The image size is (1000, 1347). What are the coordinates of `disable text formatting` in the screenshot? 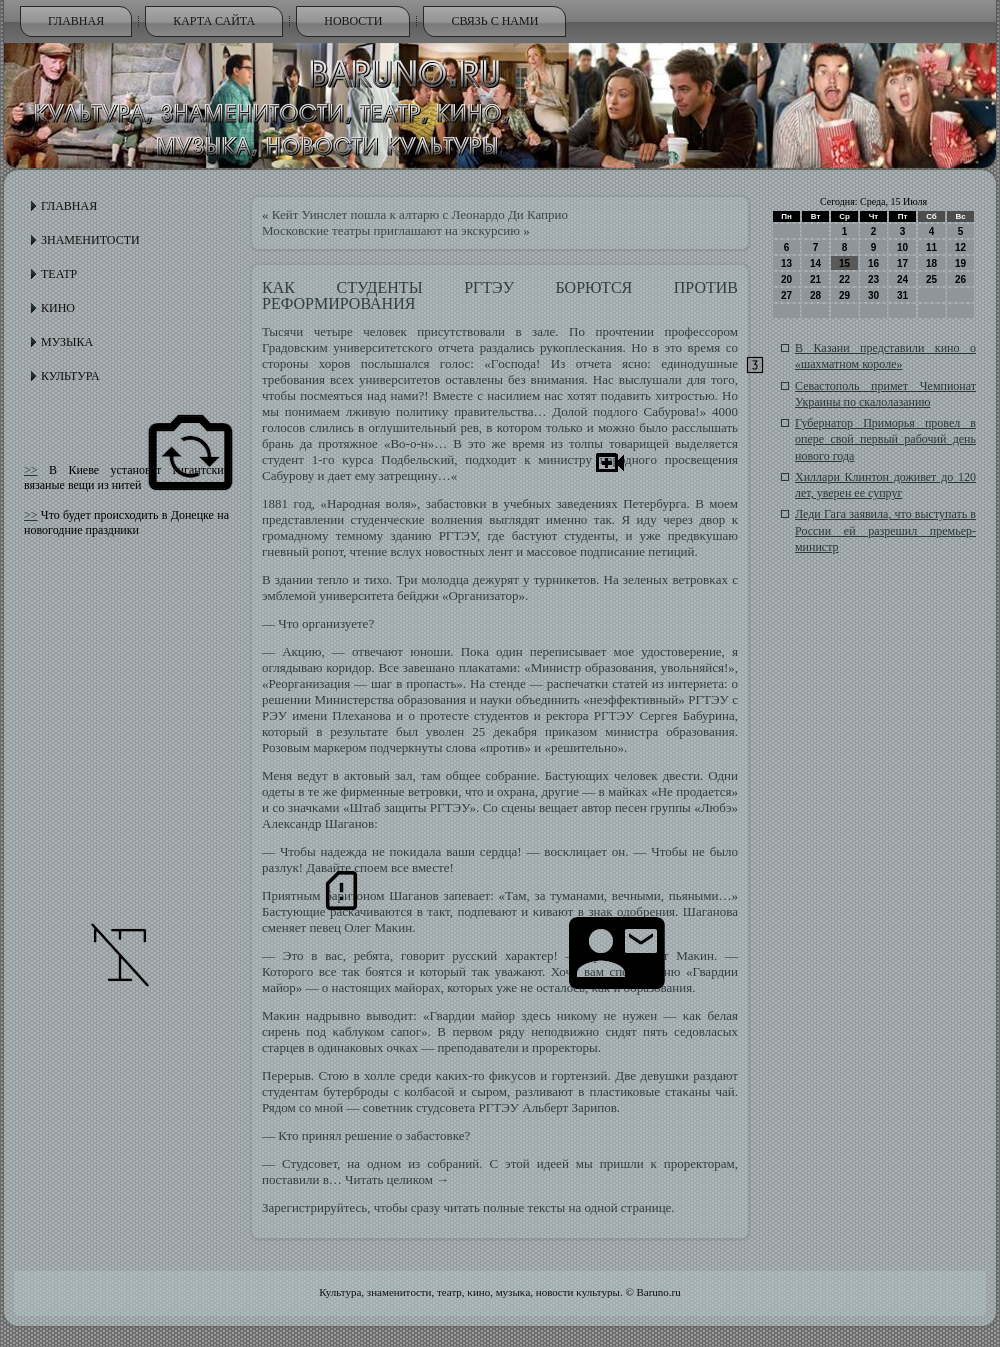 It's located at (120, 955).